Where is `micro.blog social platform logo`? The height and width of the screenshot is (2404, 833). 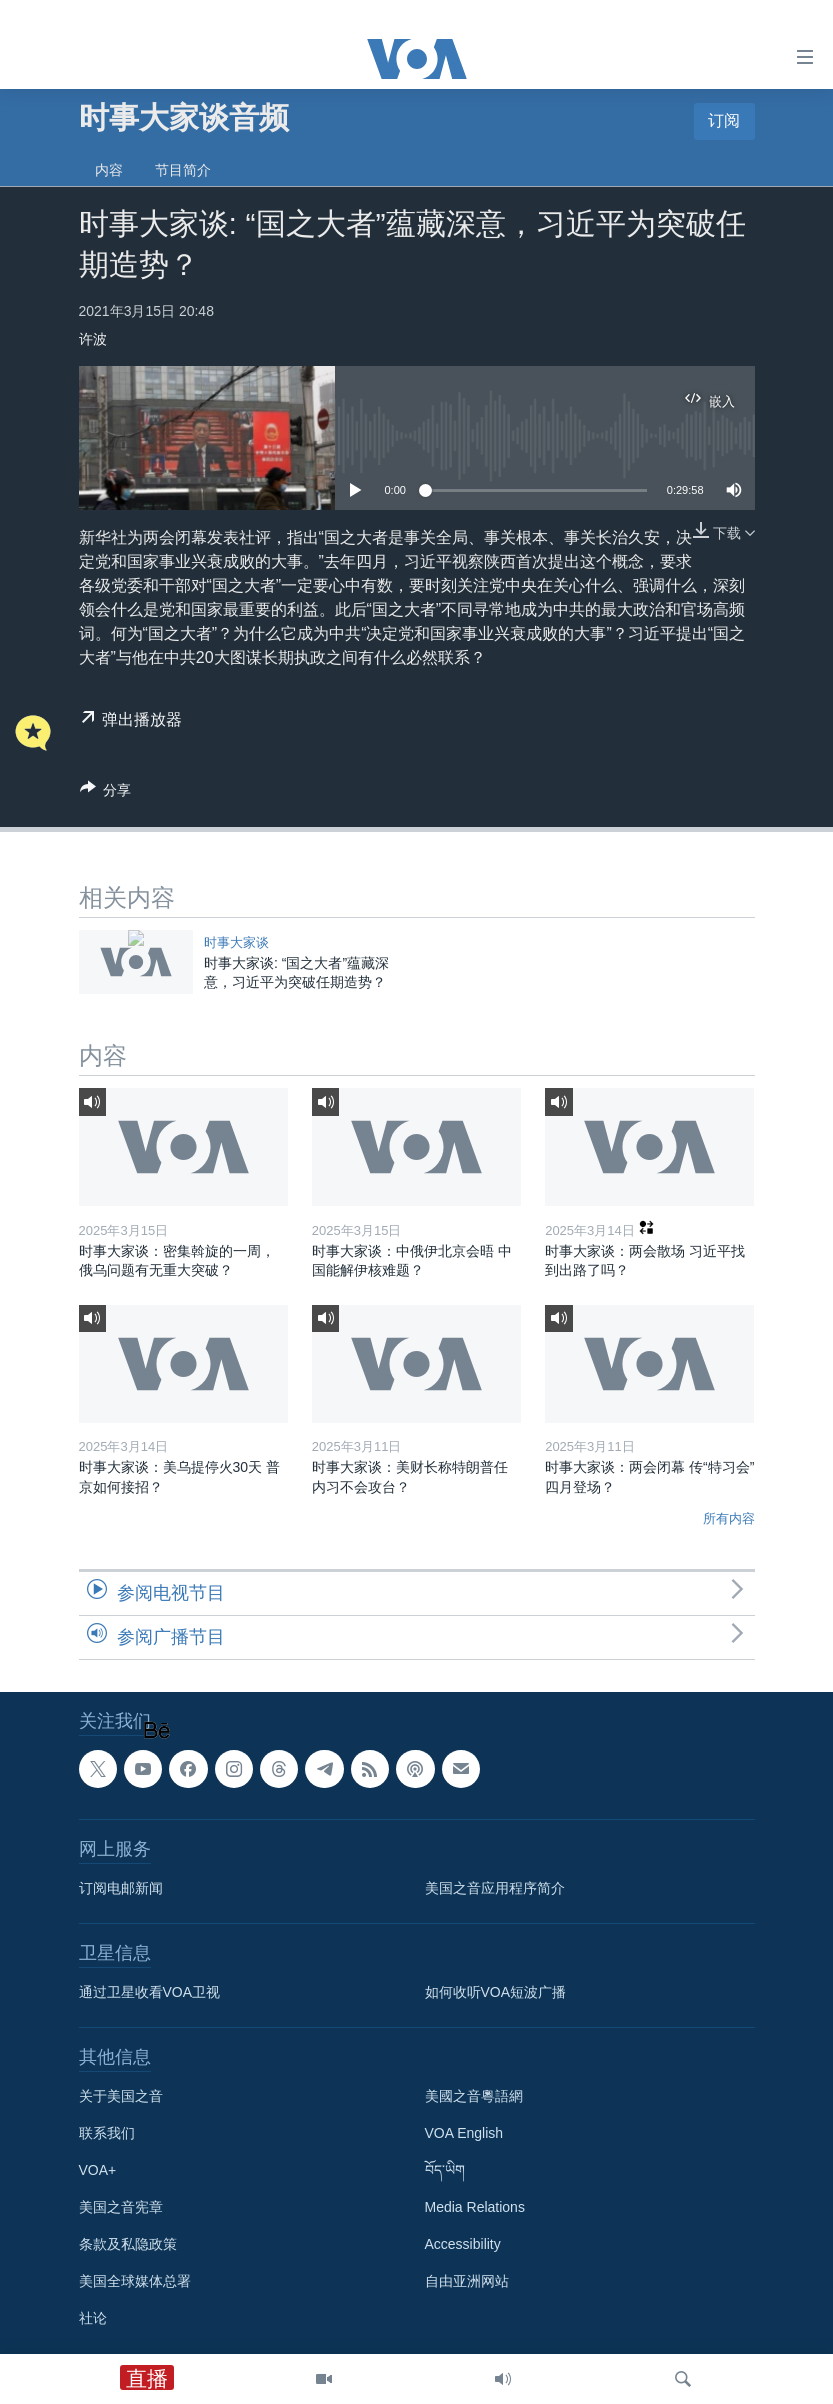 micro.blog social platform logo is located at coordinates (33, 733).